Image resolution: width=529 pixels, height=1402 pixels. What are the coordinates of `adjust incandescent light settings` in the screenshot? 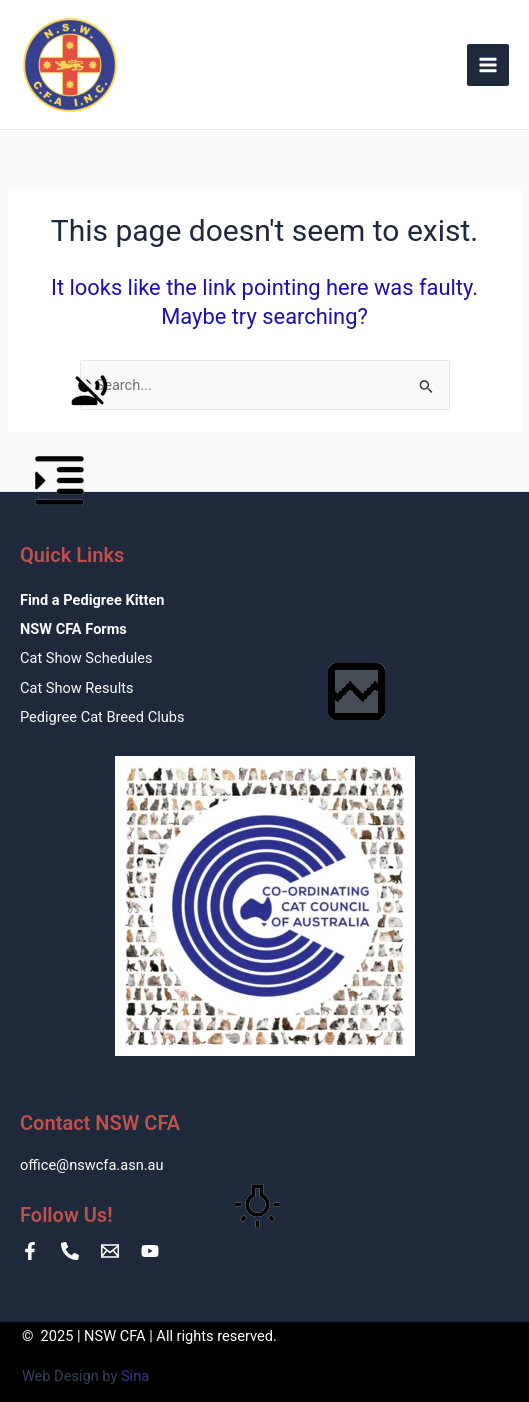 It's located at (257, 1204).